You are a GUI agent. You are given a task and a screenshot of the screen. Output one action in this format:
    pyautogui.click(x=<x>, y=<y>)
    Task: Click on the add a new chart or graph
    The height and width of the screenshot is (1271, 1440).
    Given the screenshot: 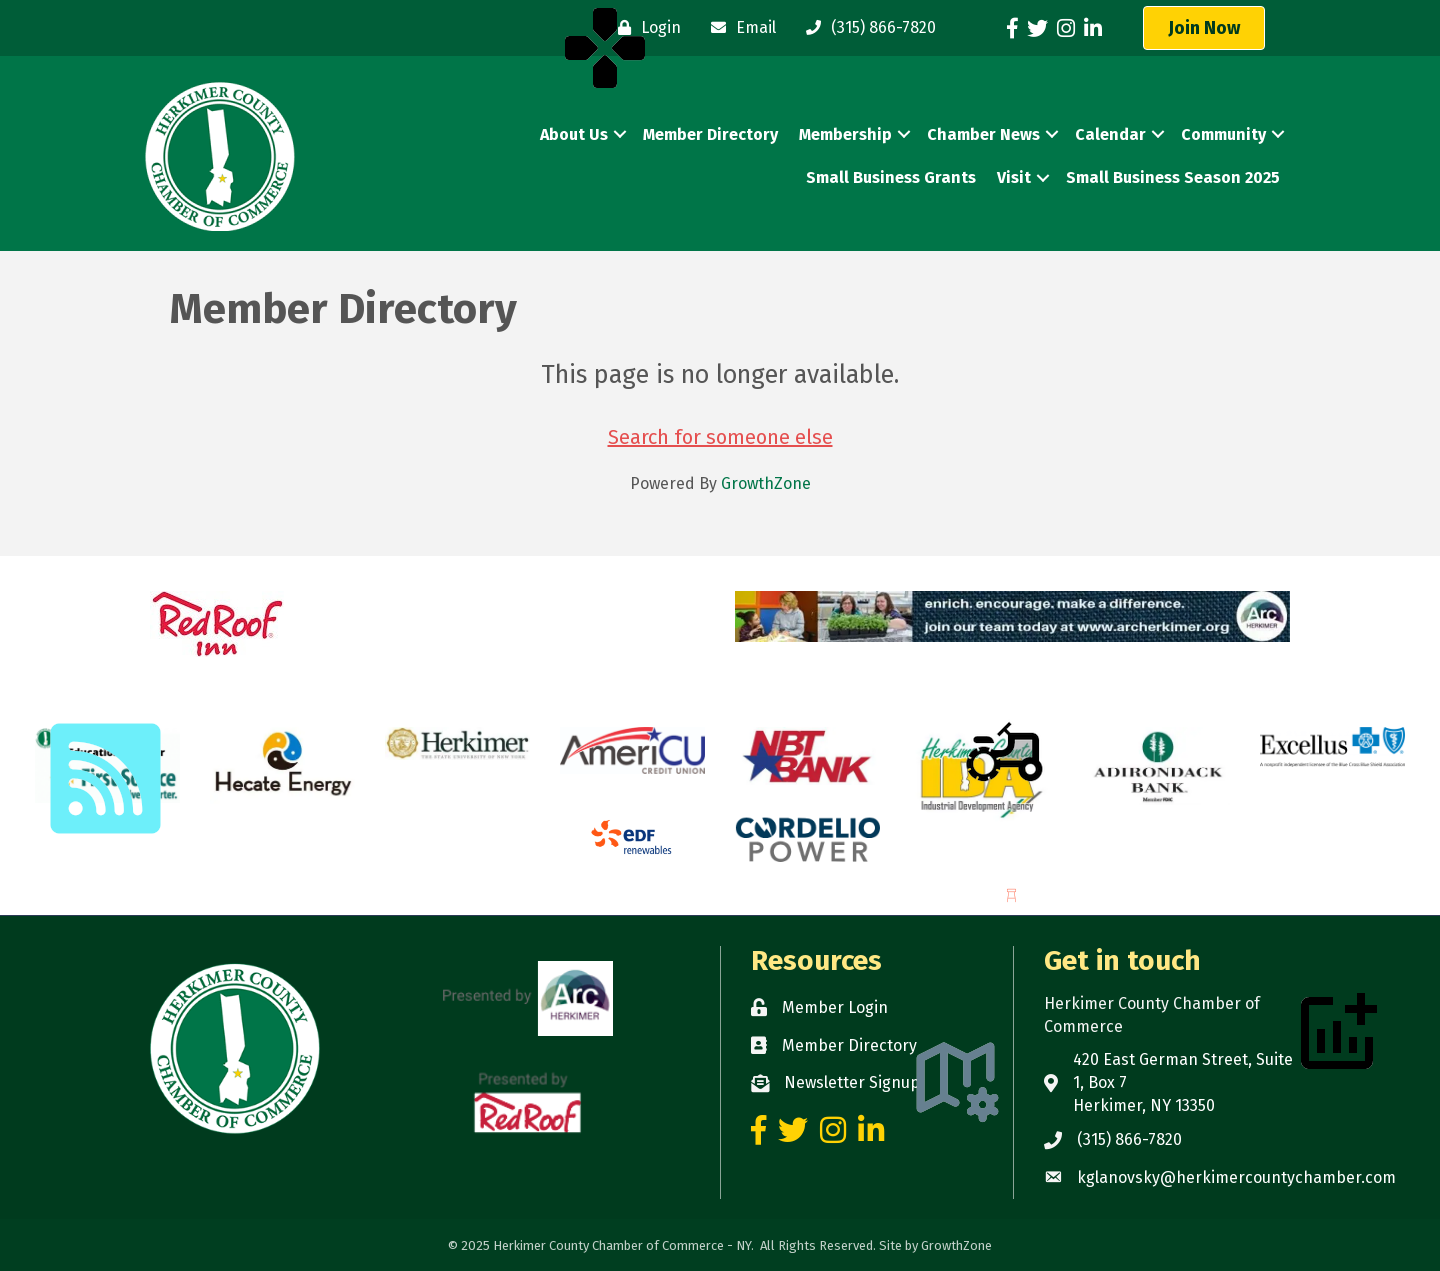 What is the action you would take?
    pyautogui.click(x=1337, y=1033)
    